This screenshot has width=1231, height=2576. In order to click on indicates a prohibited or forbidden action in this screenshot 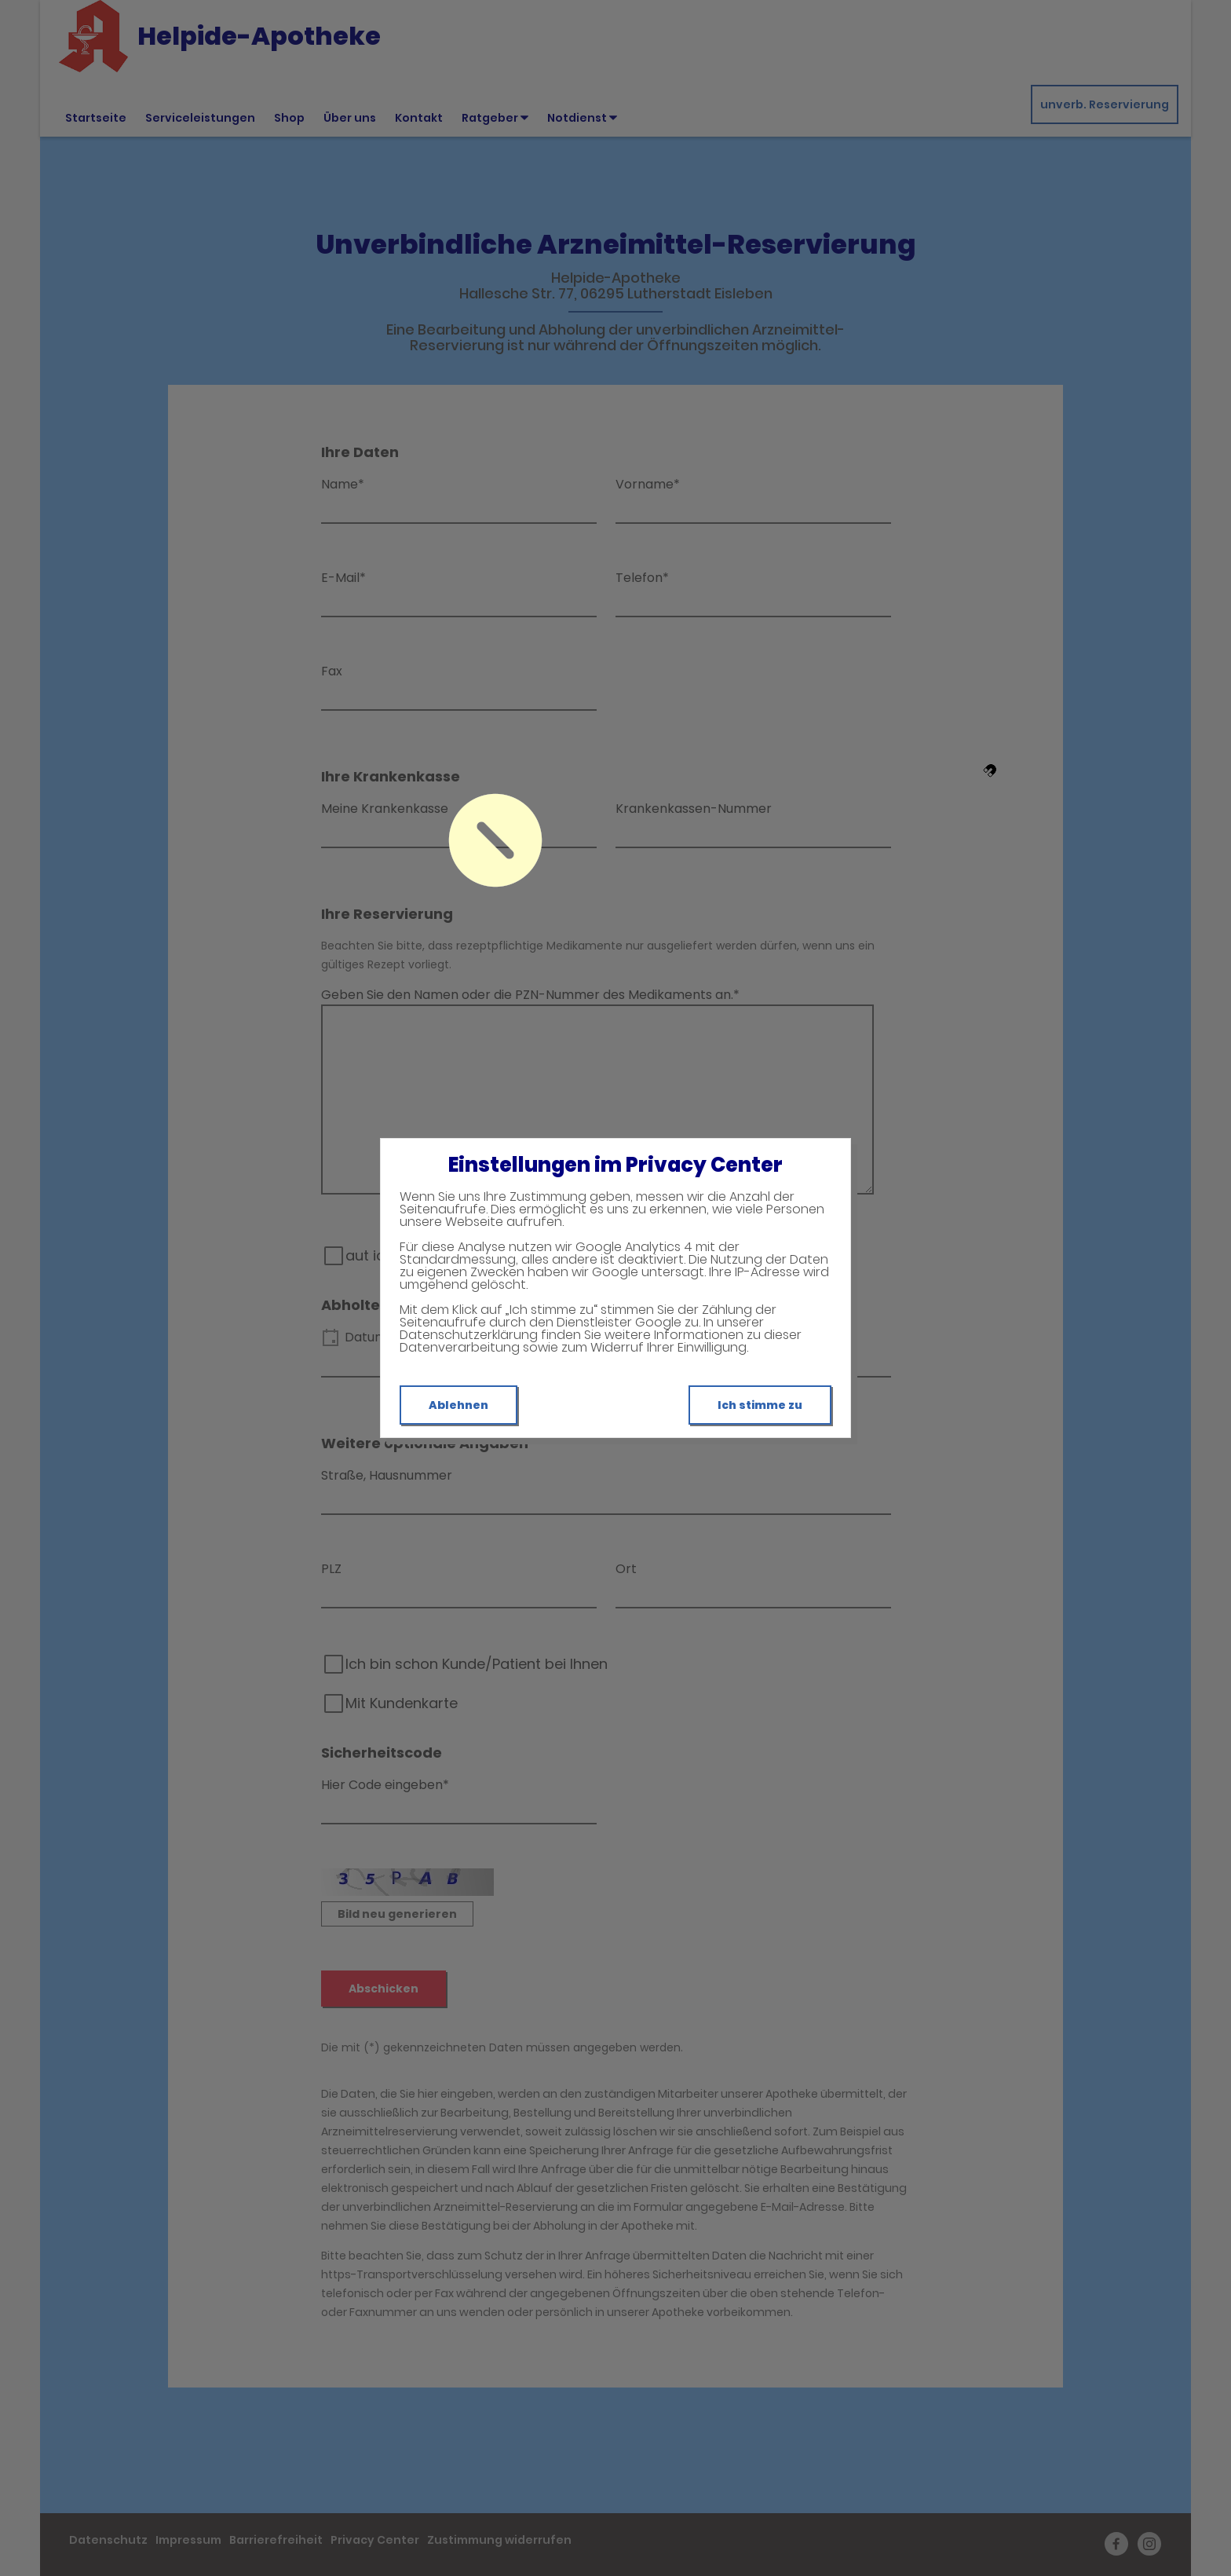, I will do `click(495, 840)`.